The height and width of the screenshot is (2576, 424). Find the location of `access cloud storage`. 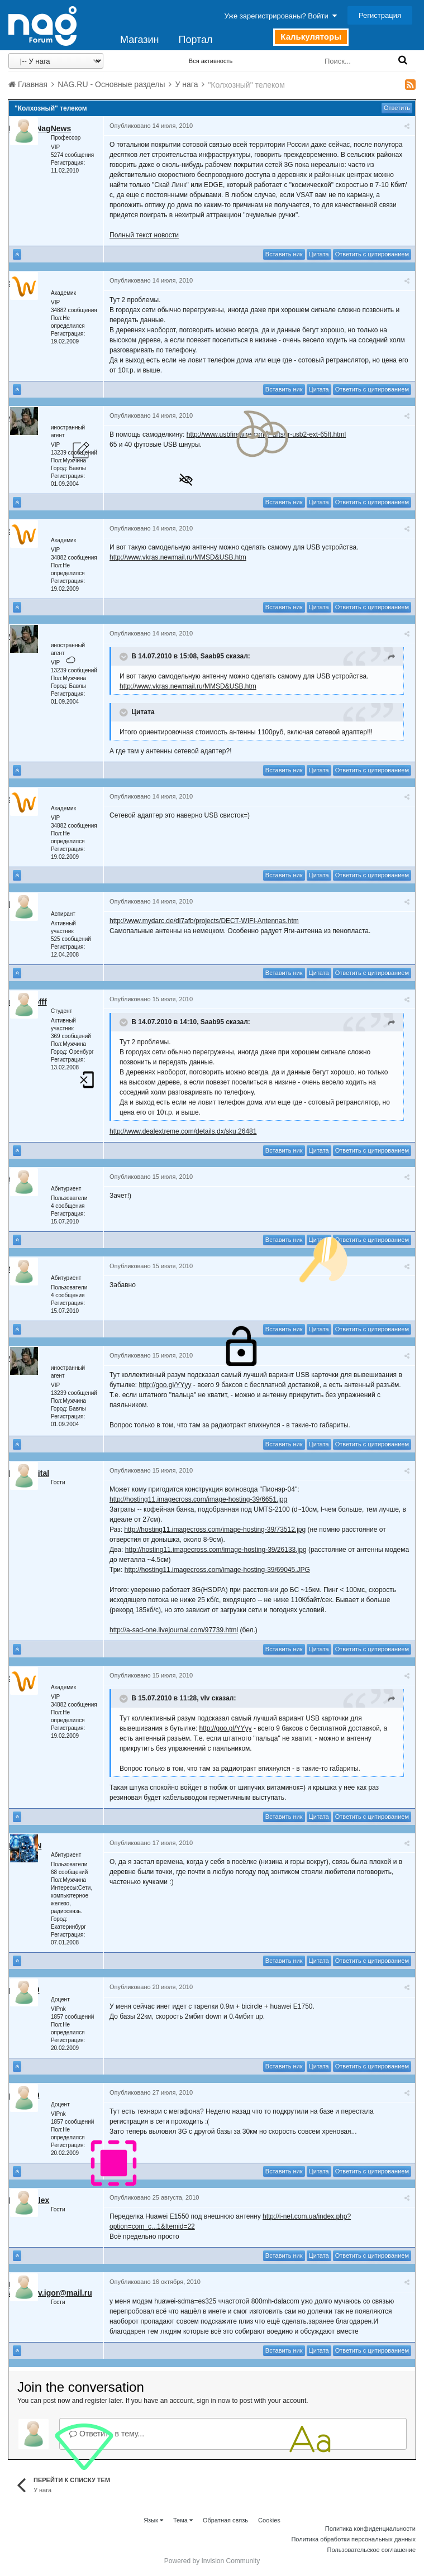

access cloud storage is located at coordinates (70, 659).